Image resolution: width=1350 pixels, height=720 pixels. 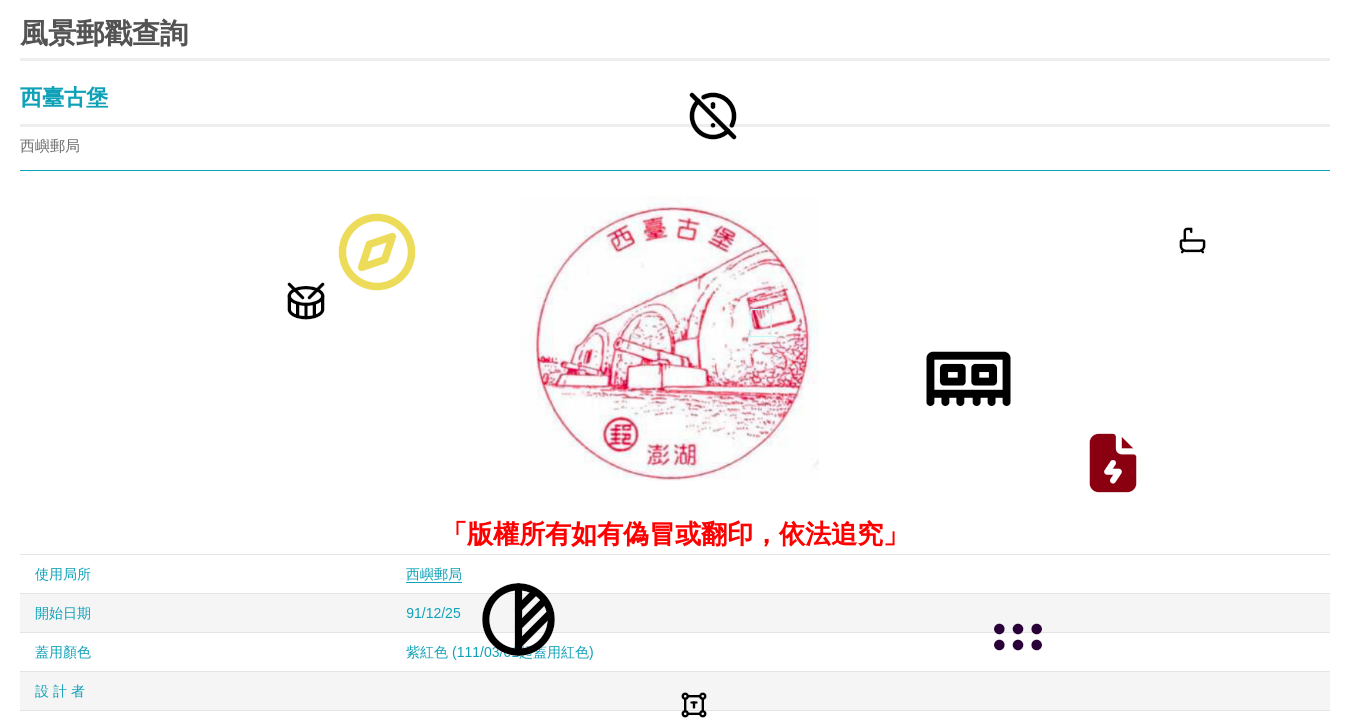 I want to click on log out or exit the application, so click(x=761, y=323).